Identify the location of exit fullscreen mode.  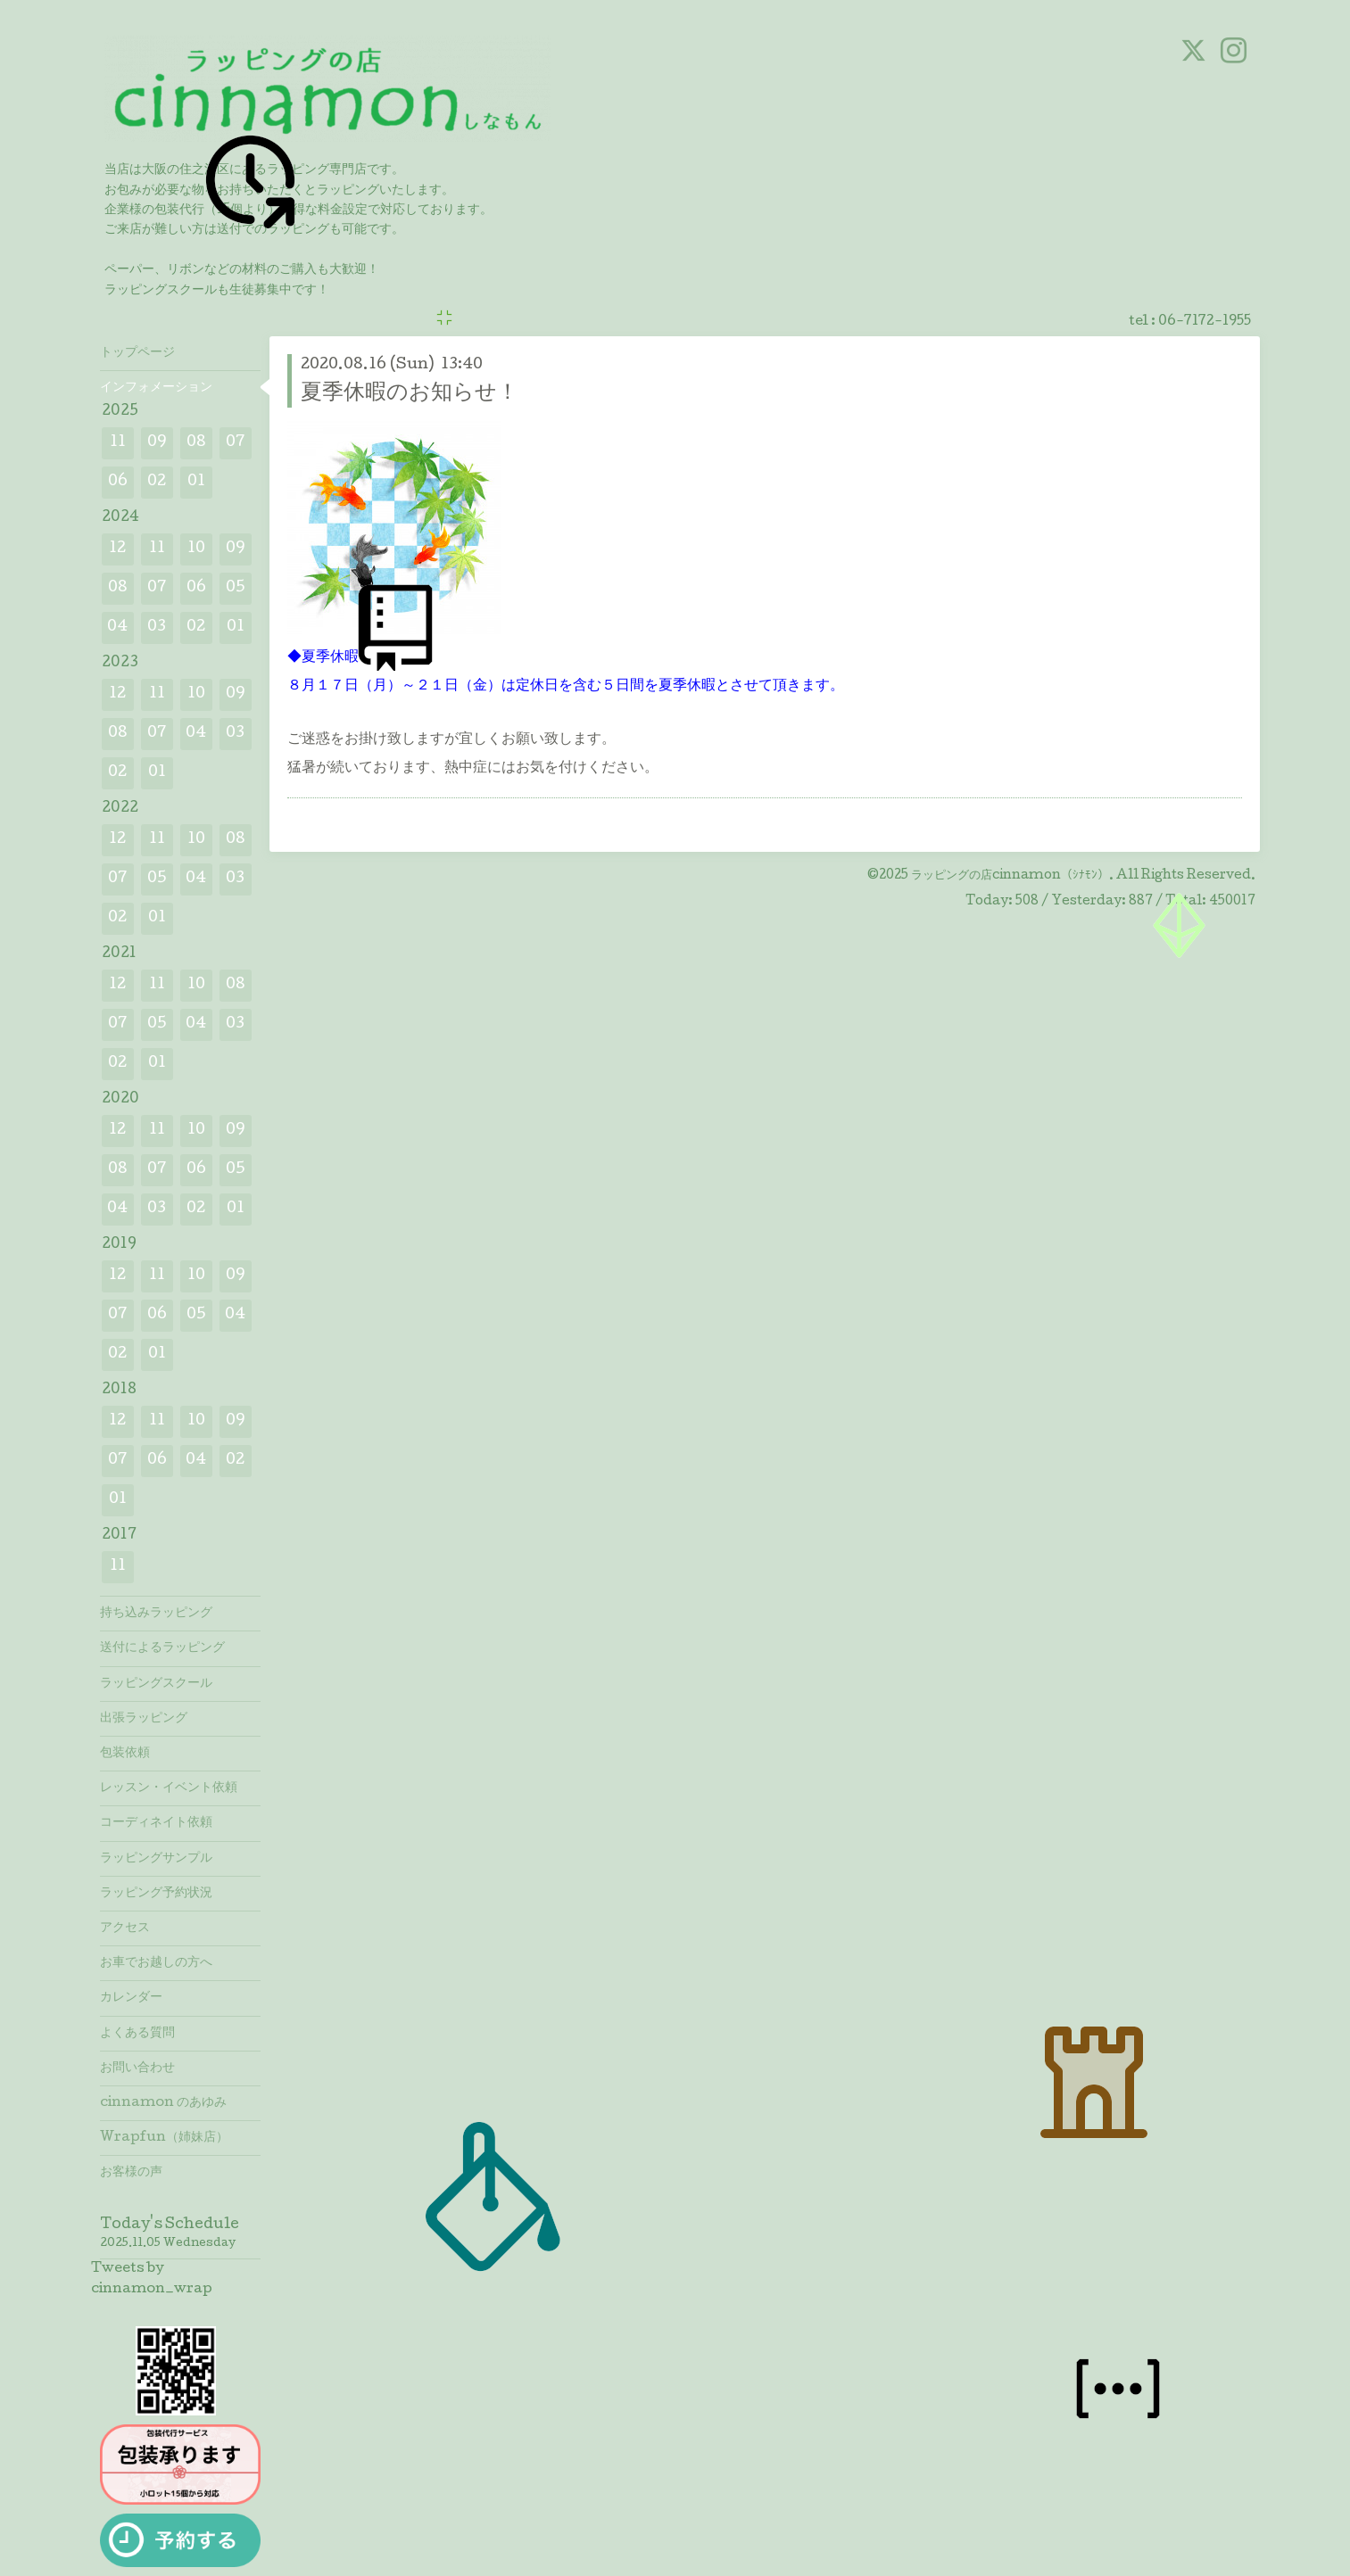
(444, 318).